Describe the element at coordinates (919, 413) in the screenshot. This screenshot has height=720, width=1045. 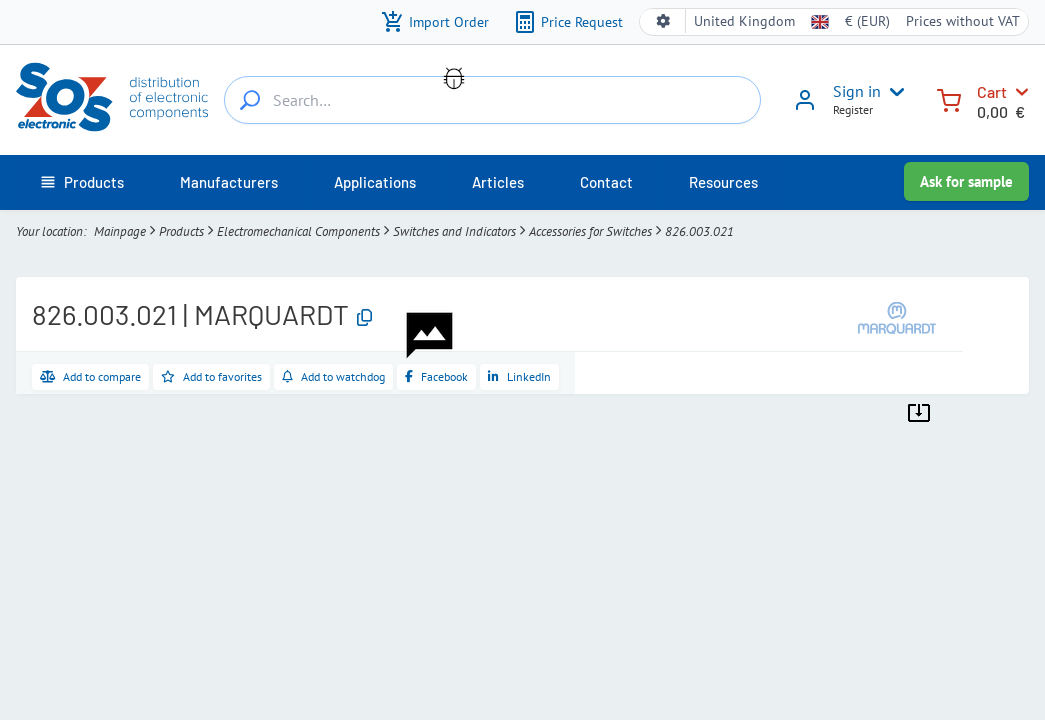
I see `download system update` at that location.